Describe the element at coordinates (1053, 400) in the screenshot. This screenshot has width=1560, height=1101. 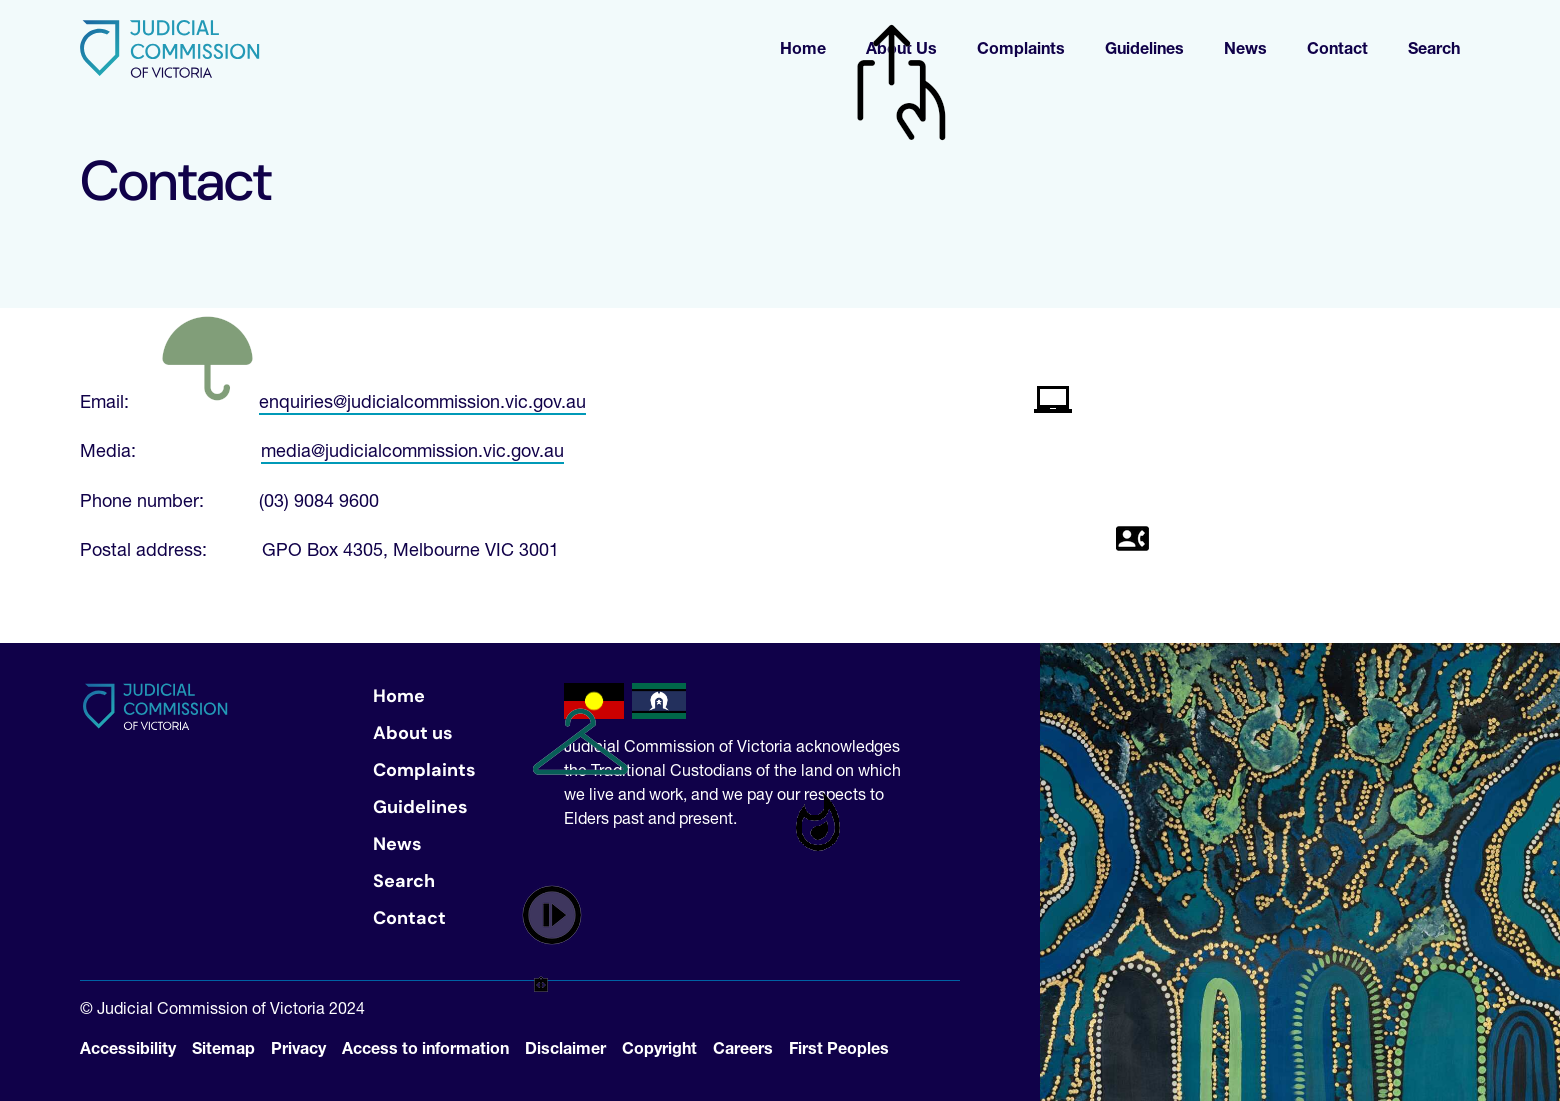
I see `access chromebook or laptop settings` at that location.